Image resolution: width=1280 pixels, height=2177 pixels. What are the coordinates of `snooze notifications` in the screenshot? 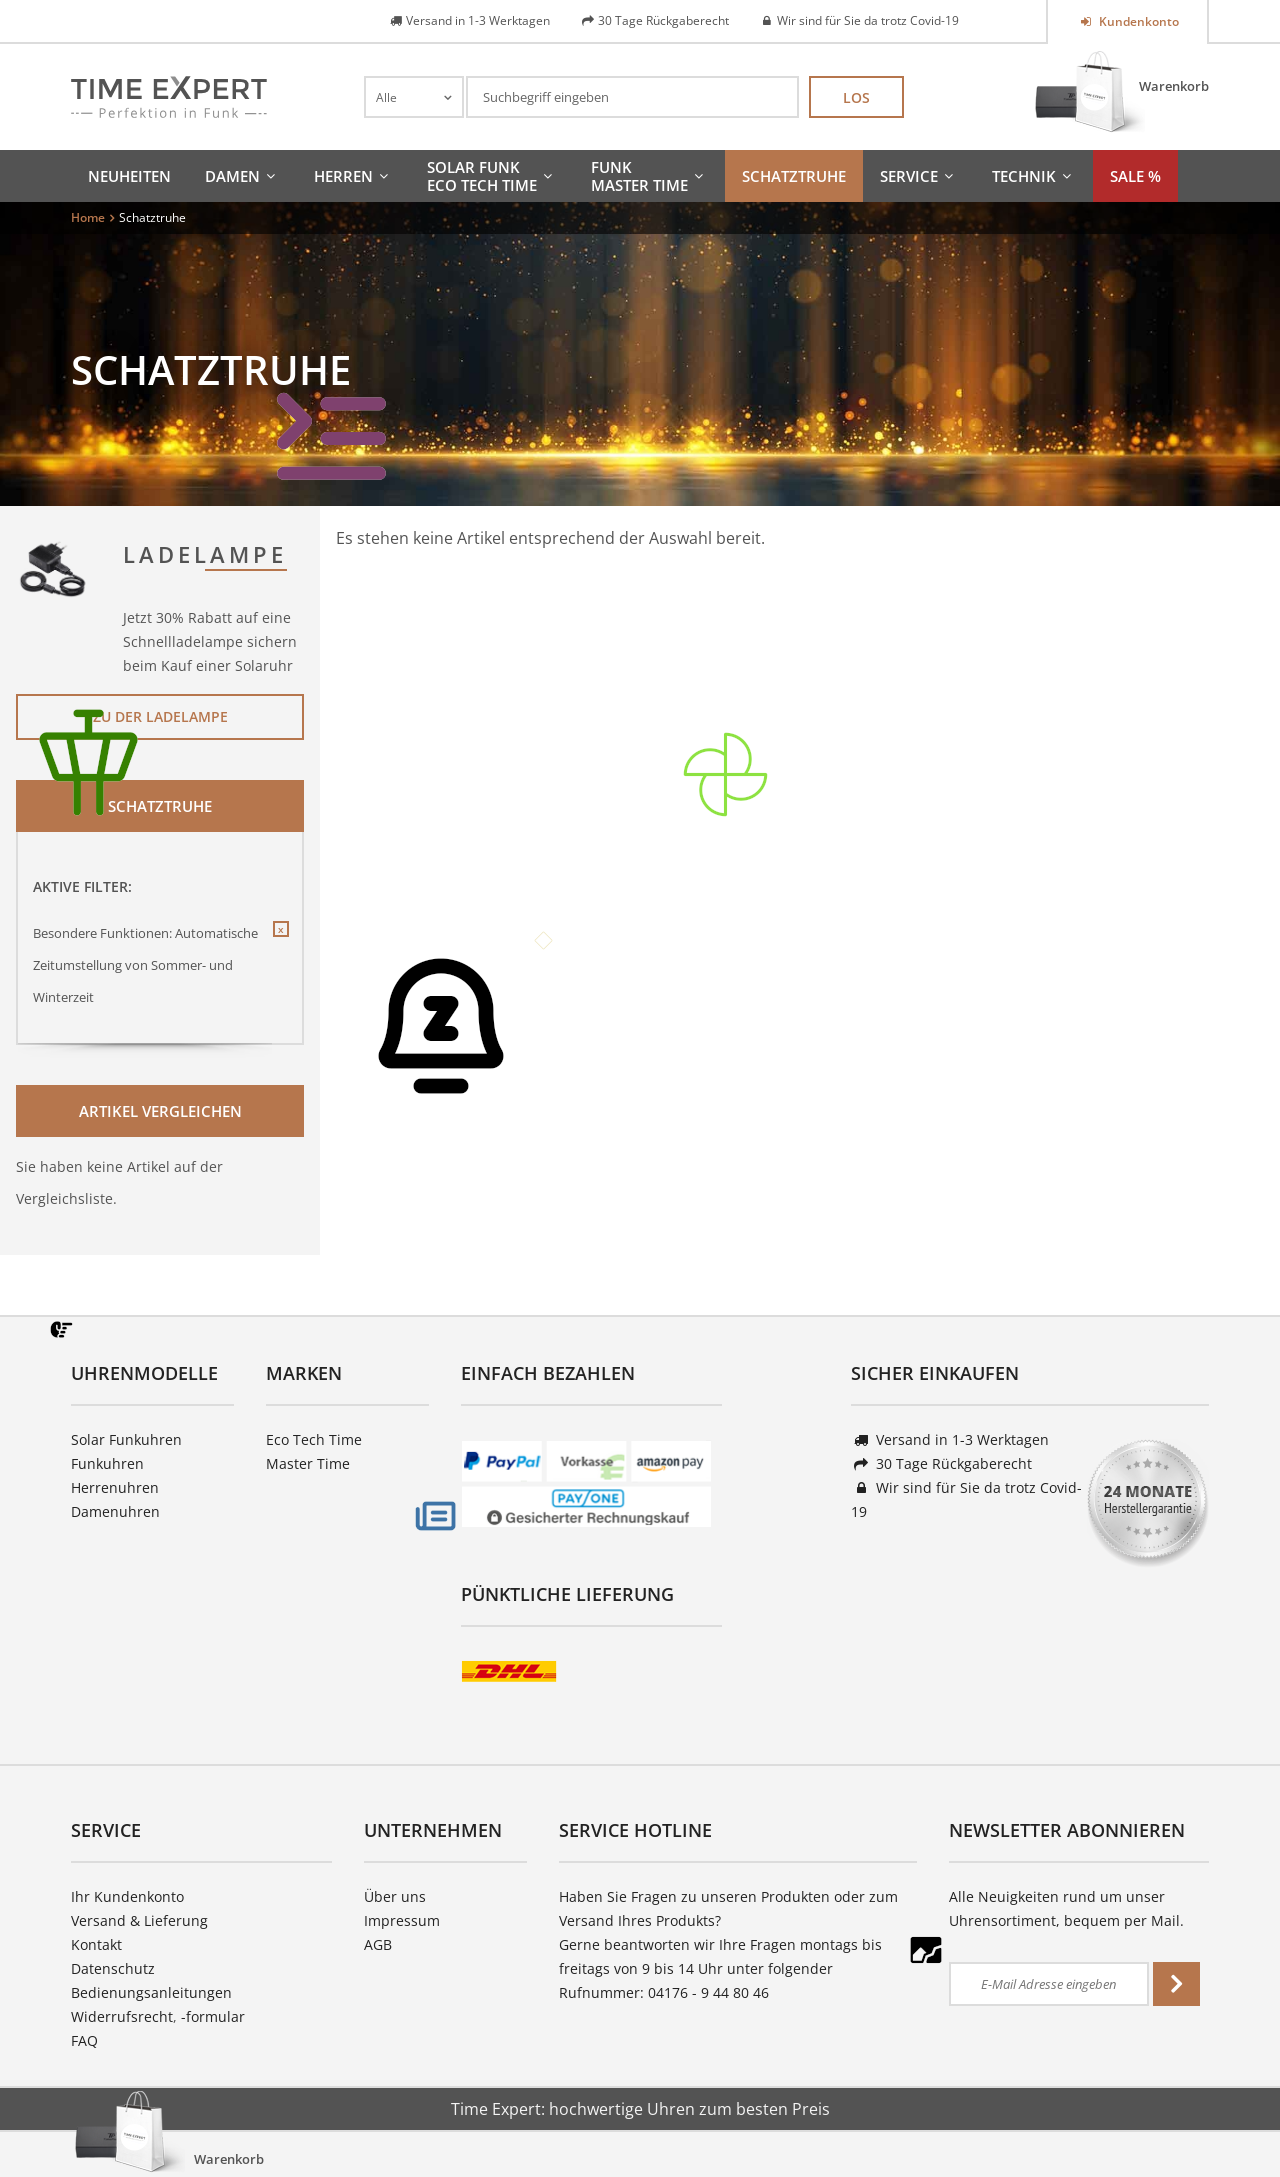 It's located at (441, 1026).